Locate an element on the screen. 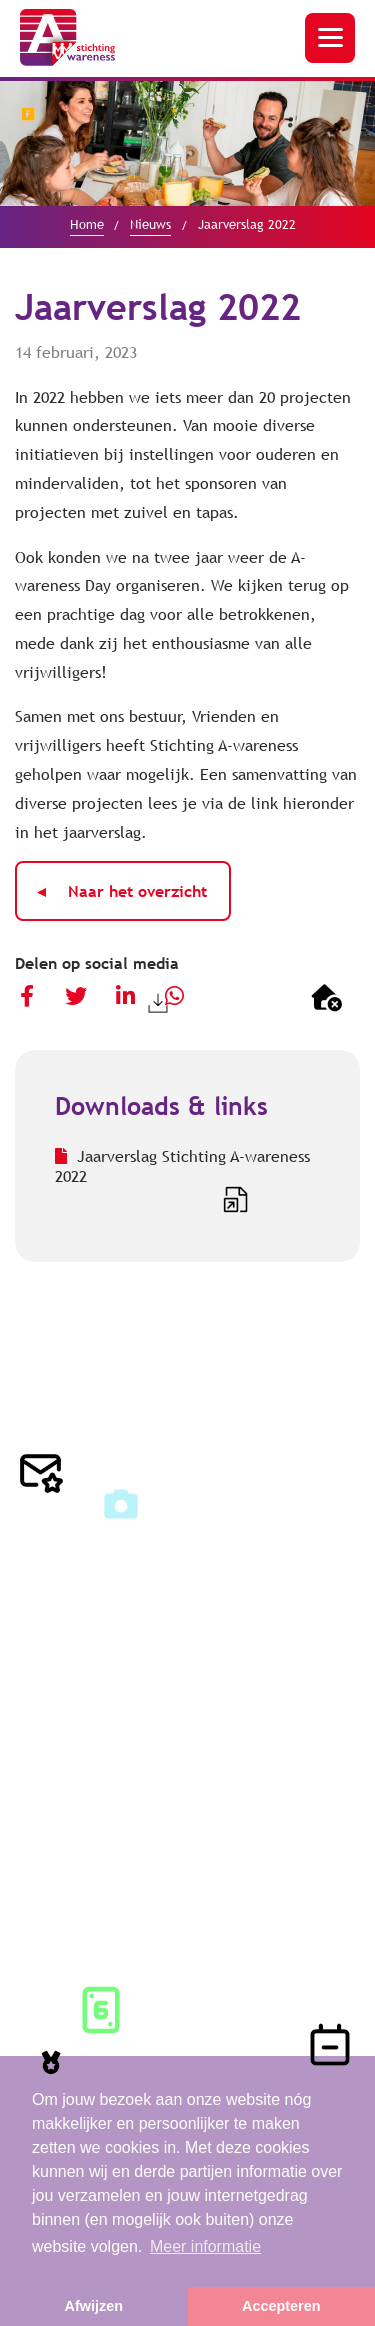 Image resolution: width=375 pixels, height=2326 pixels. take a photo is located at coordinates (121, 1504).